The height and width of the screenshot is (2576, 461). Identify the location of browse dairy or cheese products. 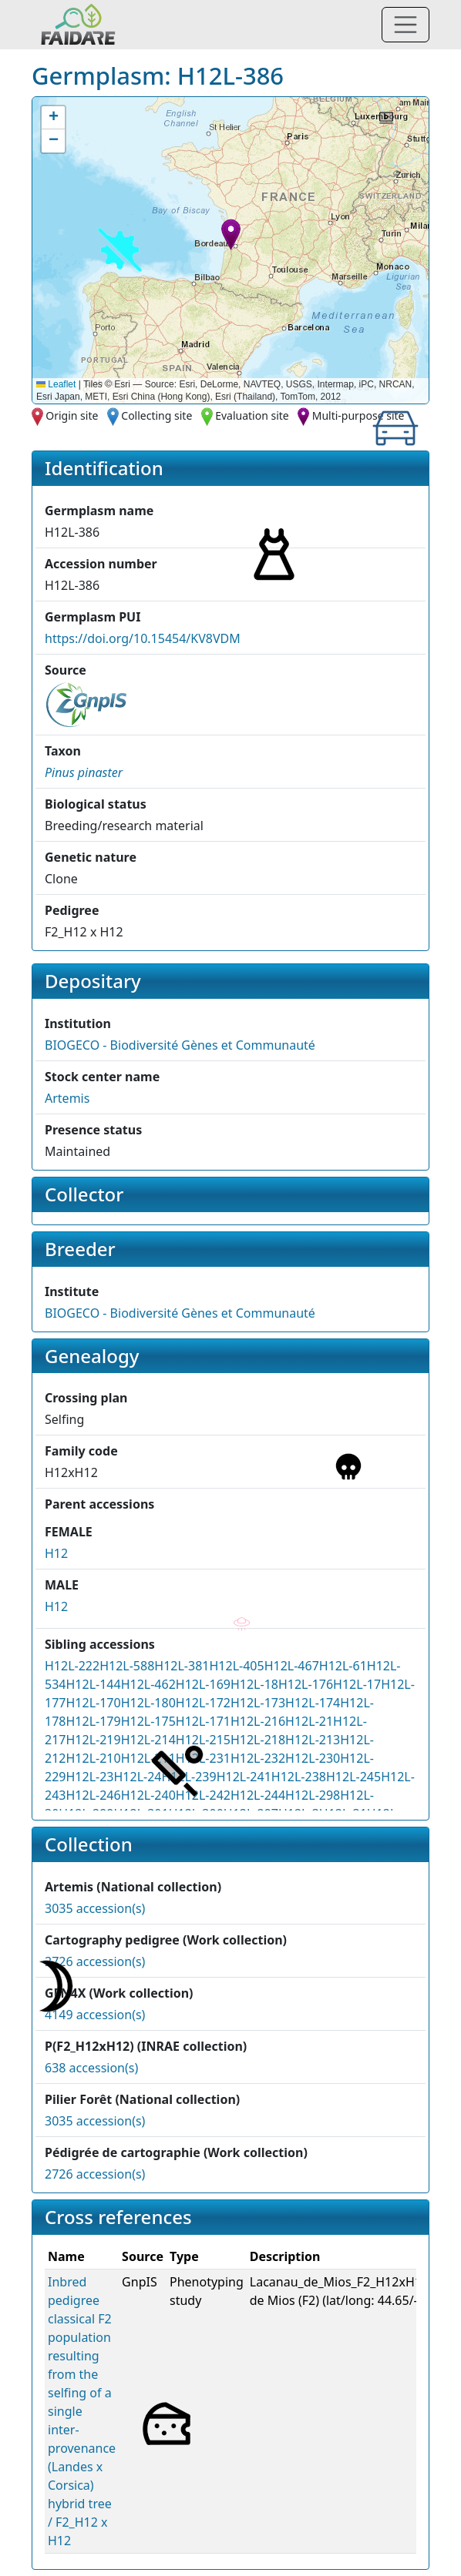
(167, 2424).